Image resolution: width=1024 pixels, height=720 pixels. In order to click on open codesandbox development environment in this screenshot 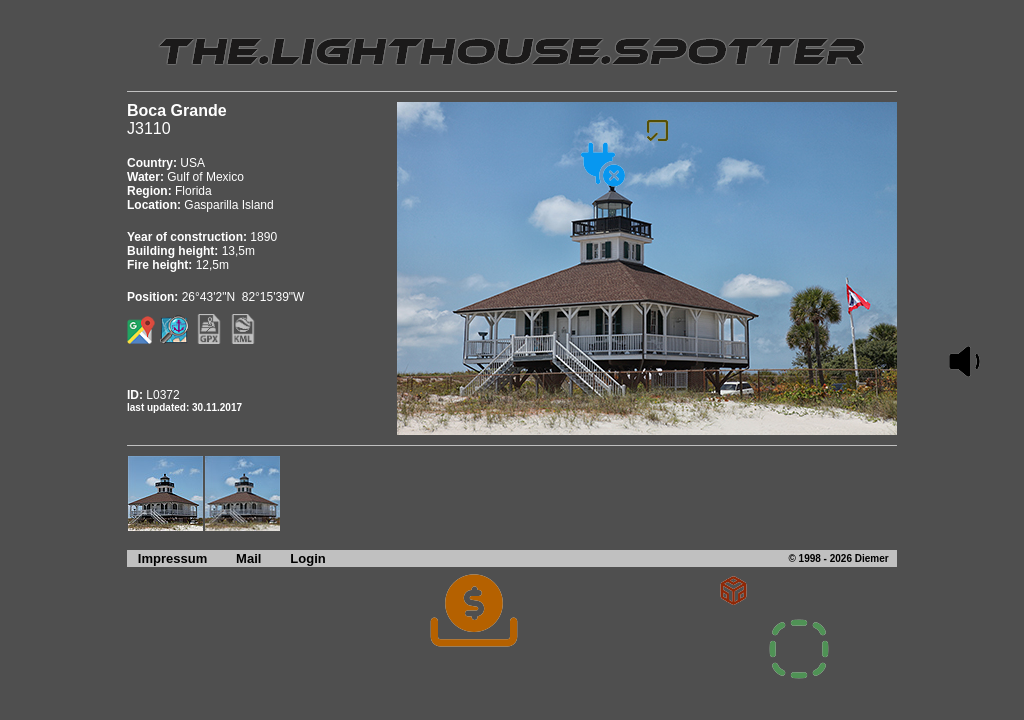, I will do `click(733, 590)`.